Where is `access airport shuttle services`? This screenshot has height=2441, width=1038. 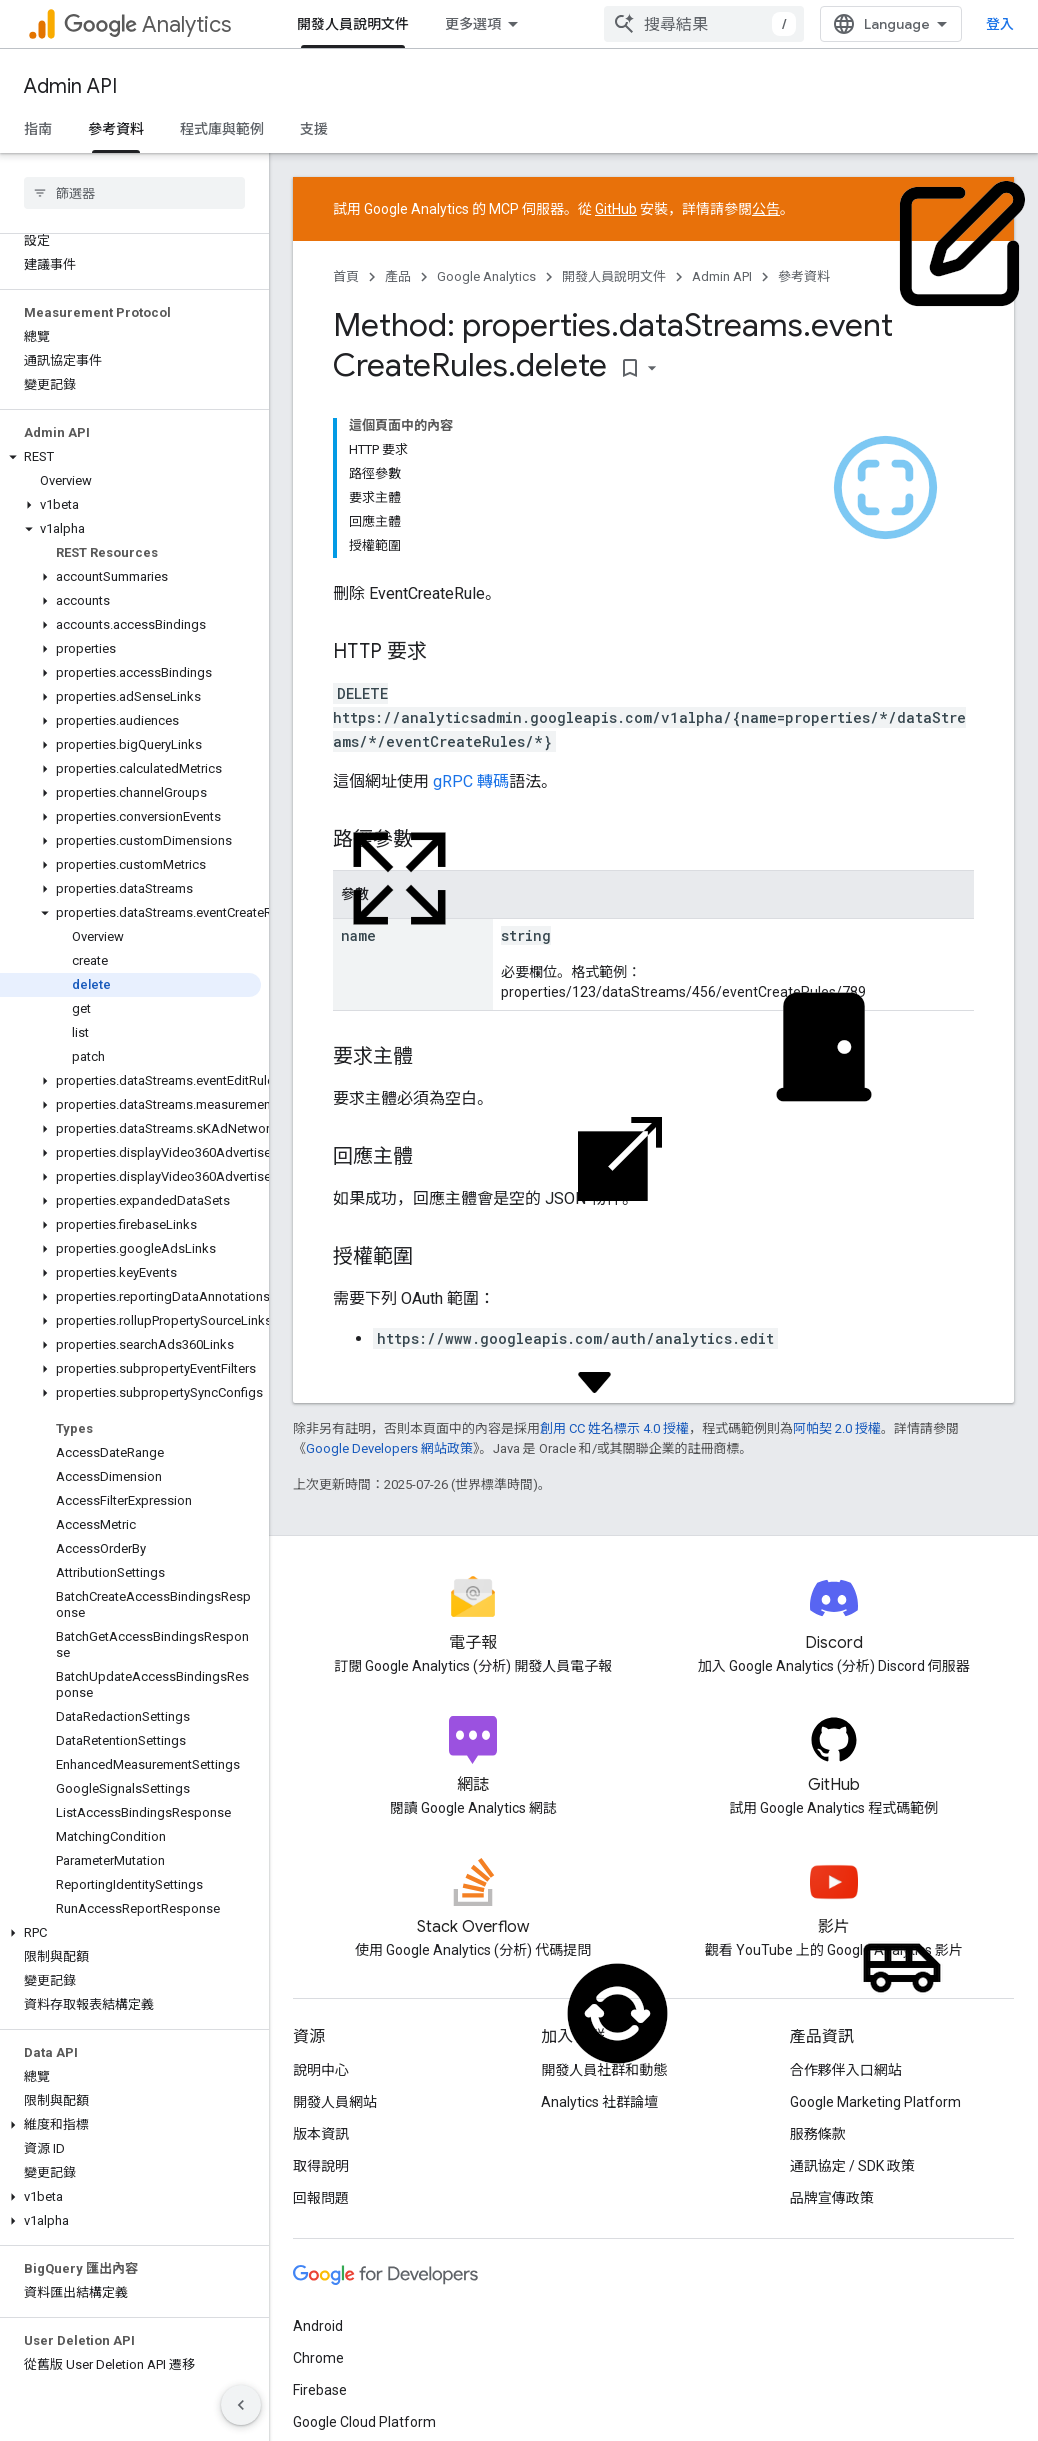 access airport shuttle services is located at coordinates (902, 1968).